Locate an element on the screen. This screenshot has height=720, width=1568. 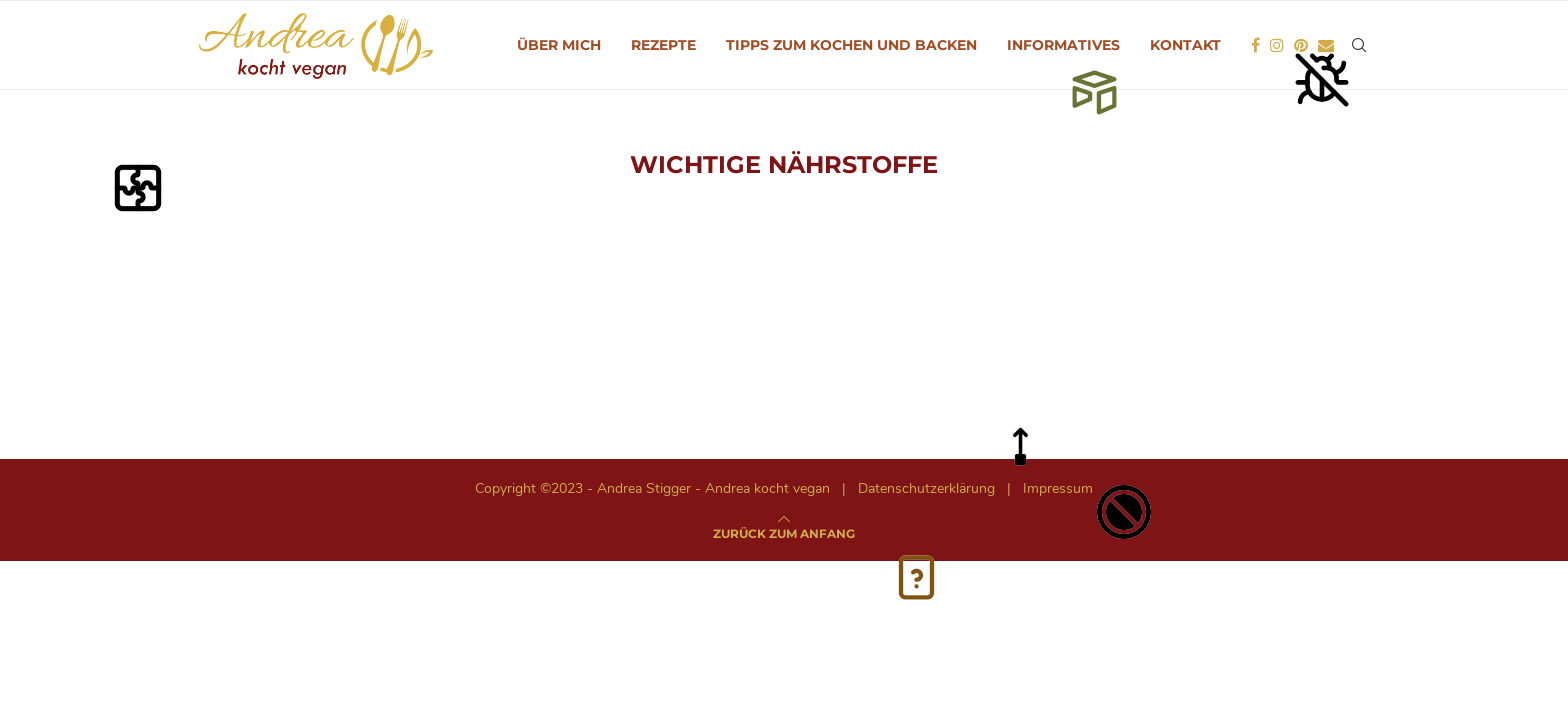
disable bug tracking or error reporting is located at coordinates (1322, 80).